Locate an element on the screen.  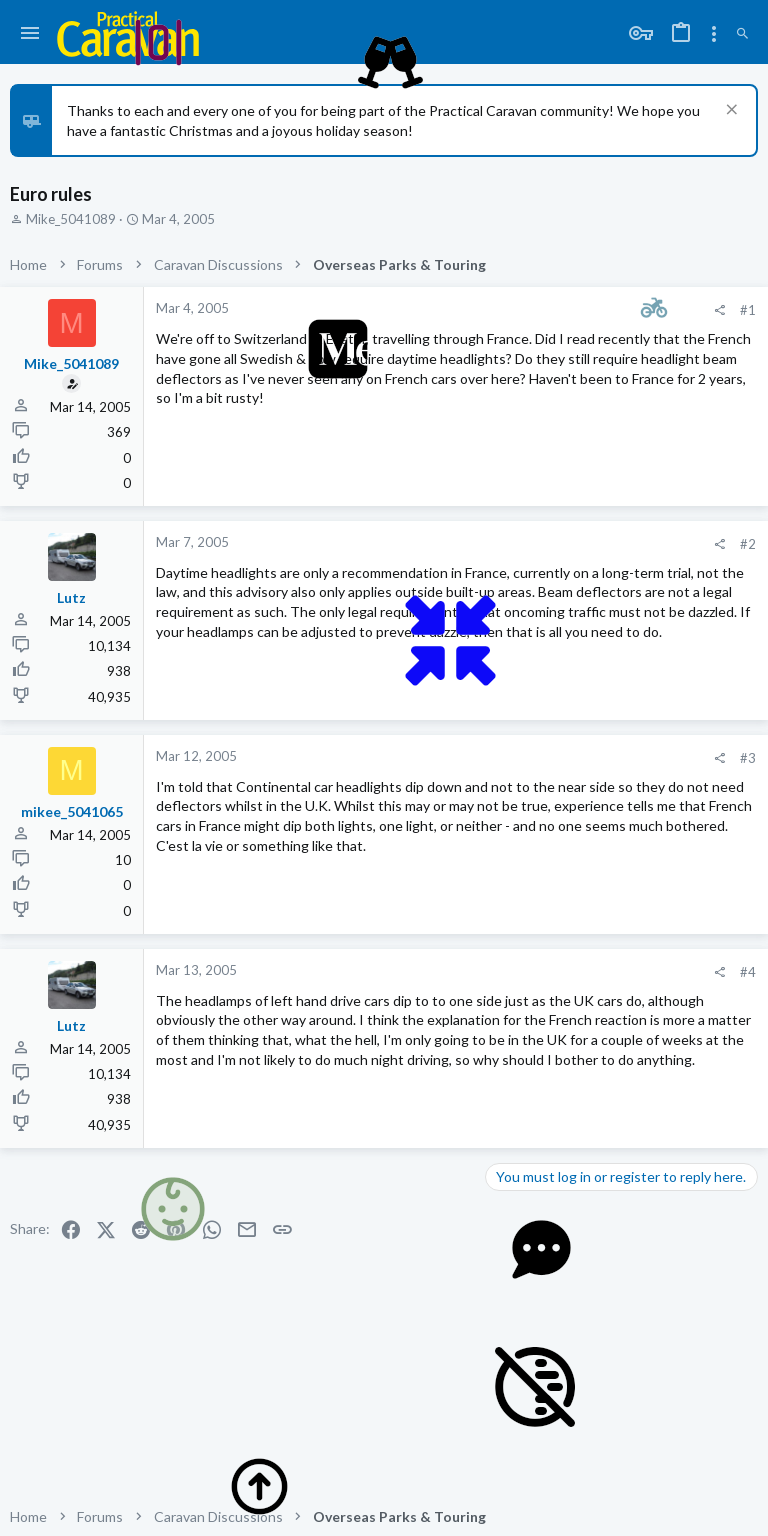
scroll to top of page is located at coordinates (259, 1486).